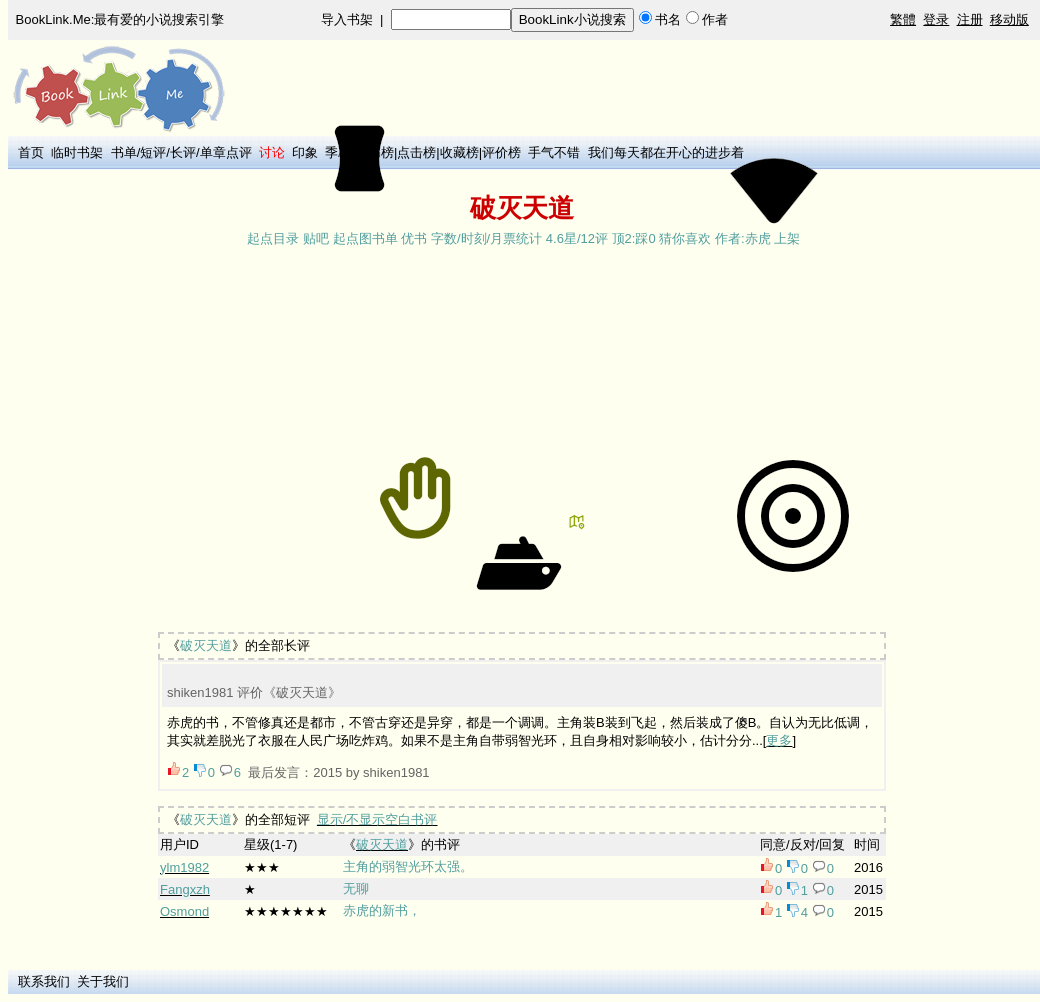 The height and width of the screenshot is (1002, 1040). I want to click on select ferry as transportation mode, so click(519, 563).